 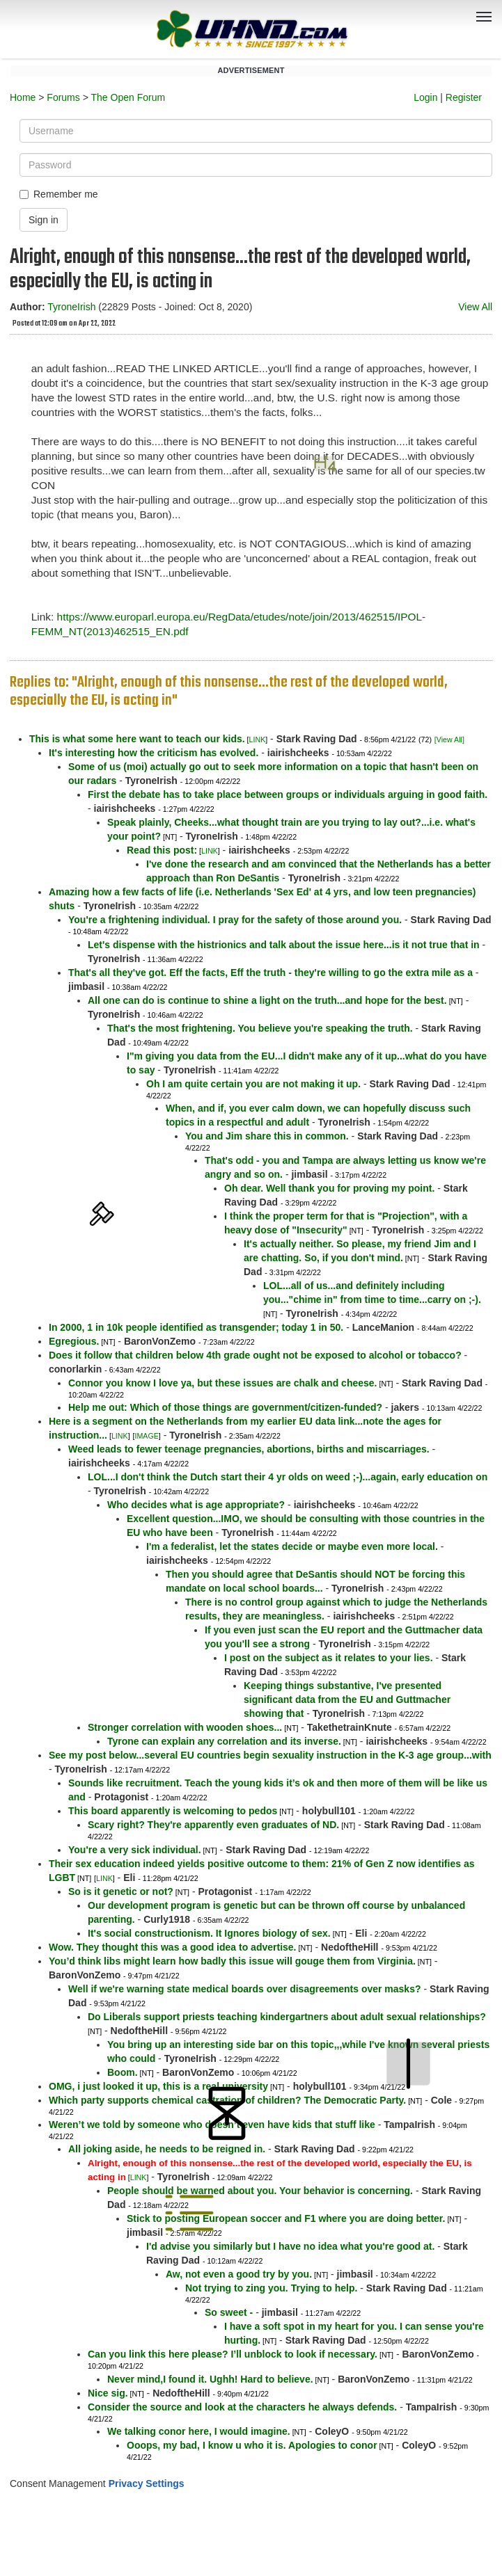 I want to click on visual separator between UI elements, so click(x=408, y=2063).